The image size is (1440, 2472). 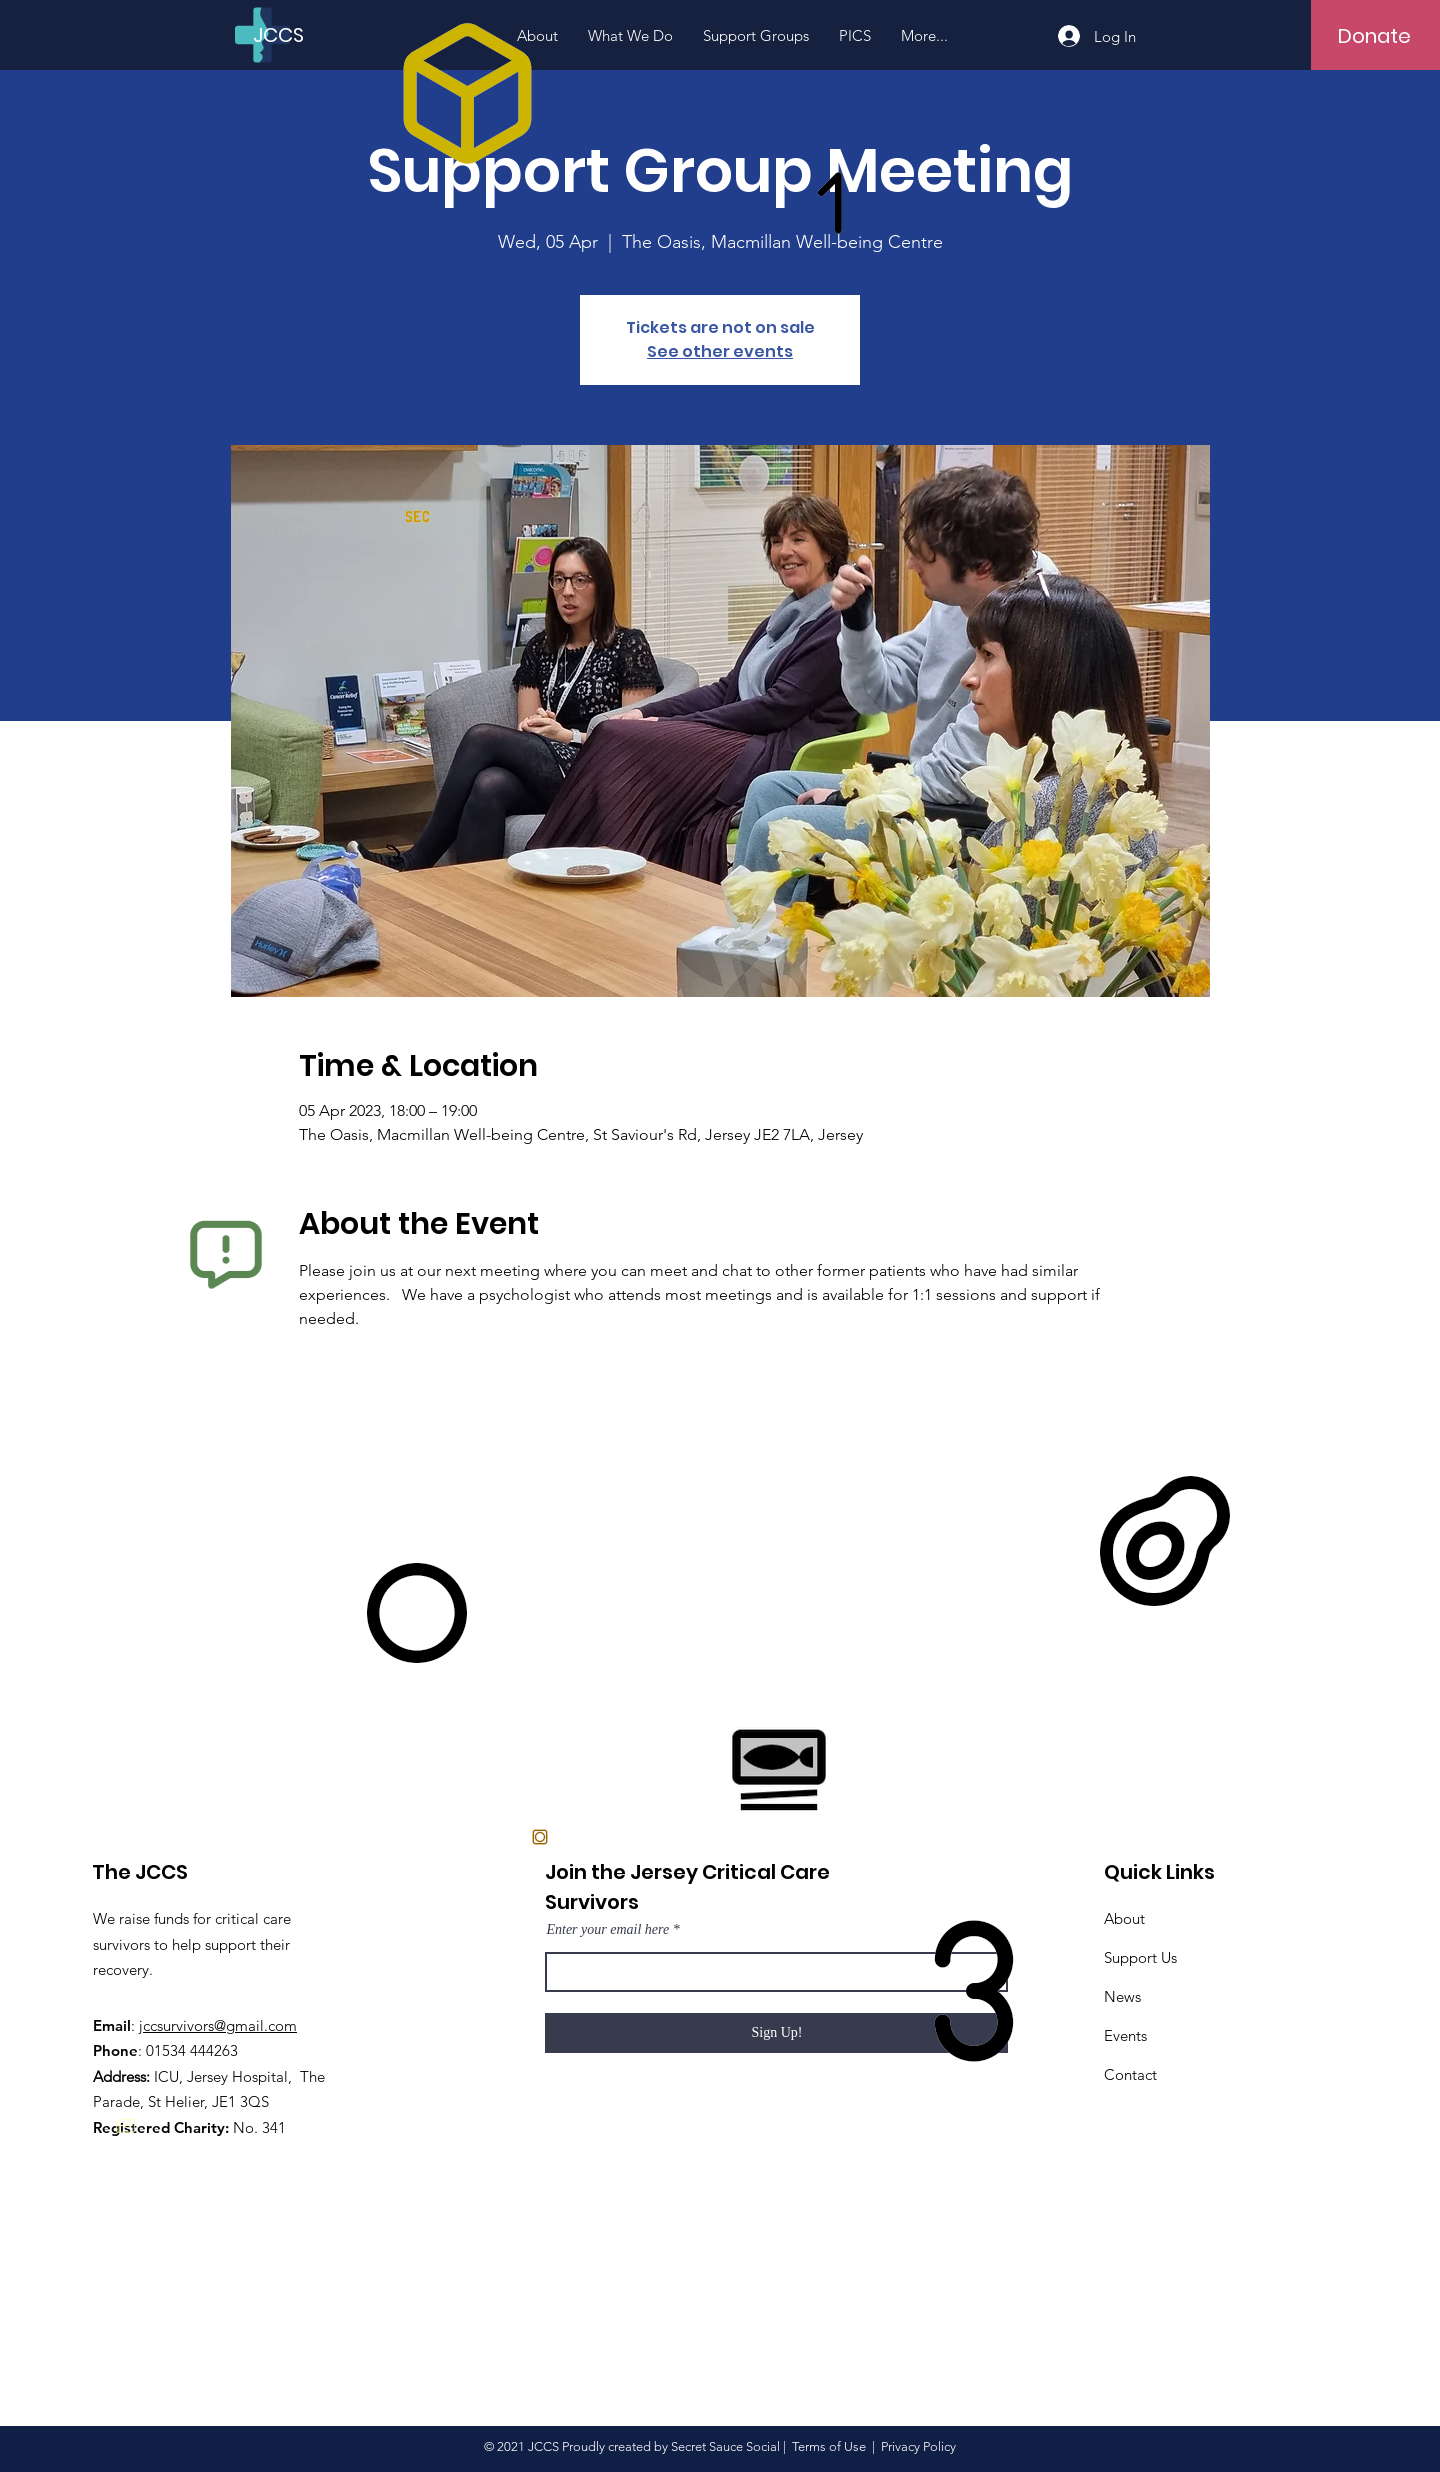 What do you see at coordinates (417, 1613) in the screenshot?
I see `start recording audio or video` at bounding box center [417, 1613].